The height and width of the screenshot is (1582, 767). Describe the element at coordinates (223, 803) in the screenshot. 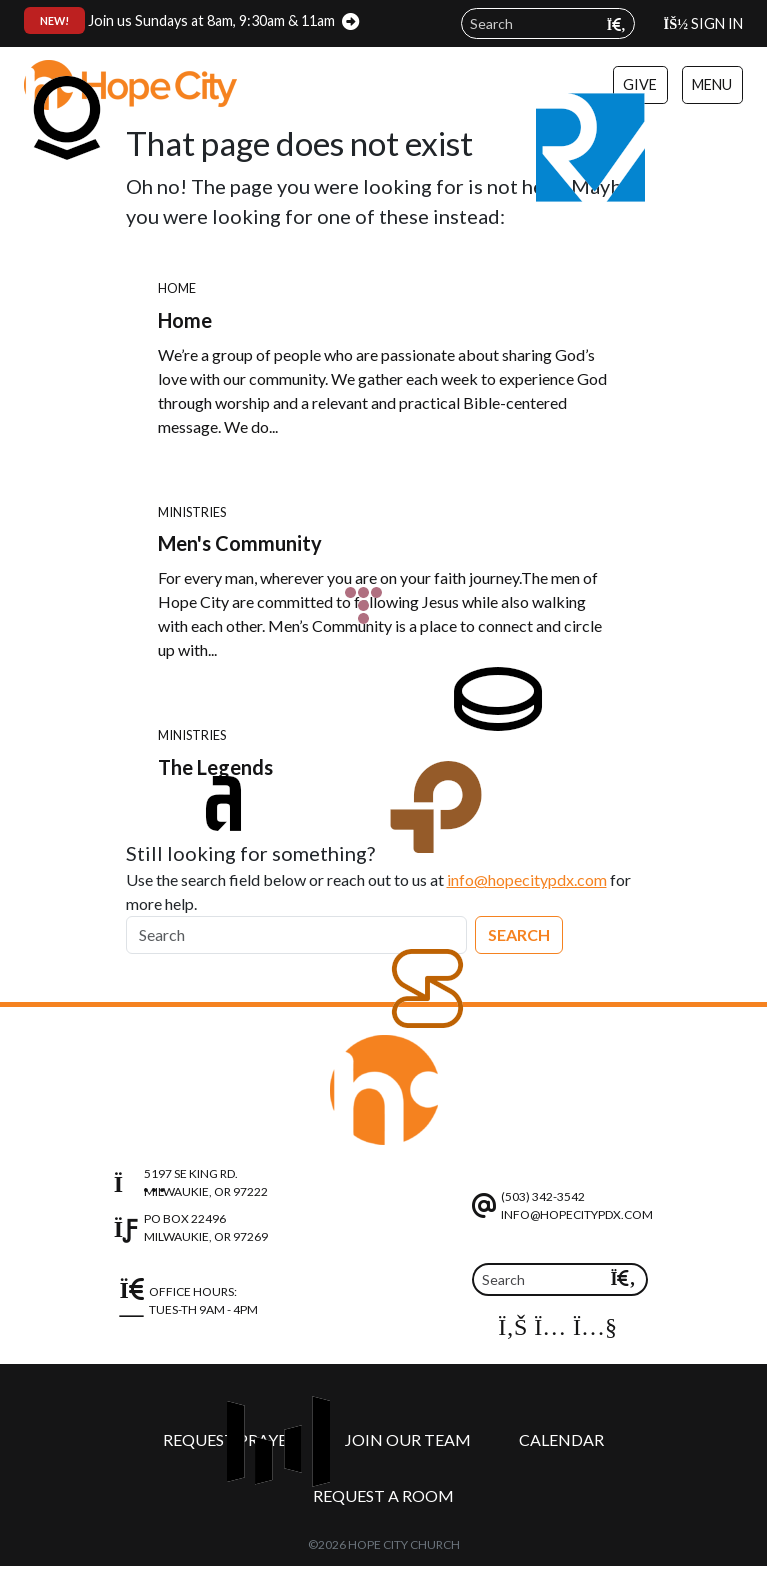

I see `appian brand logo` at that location.